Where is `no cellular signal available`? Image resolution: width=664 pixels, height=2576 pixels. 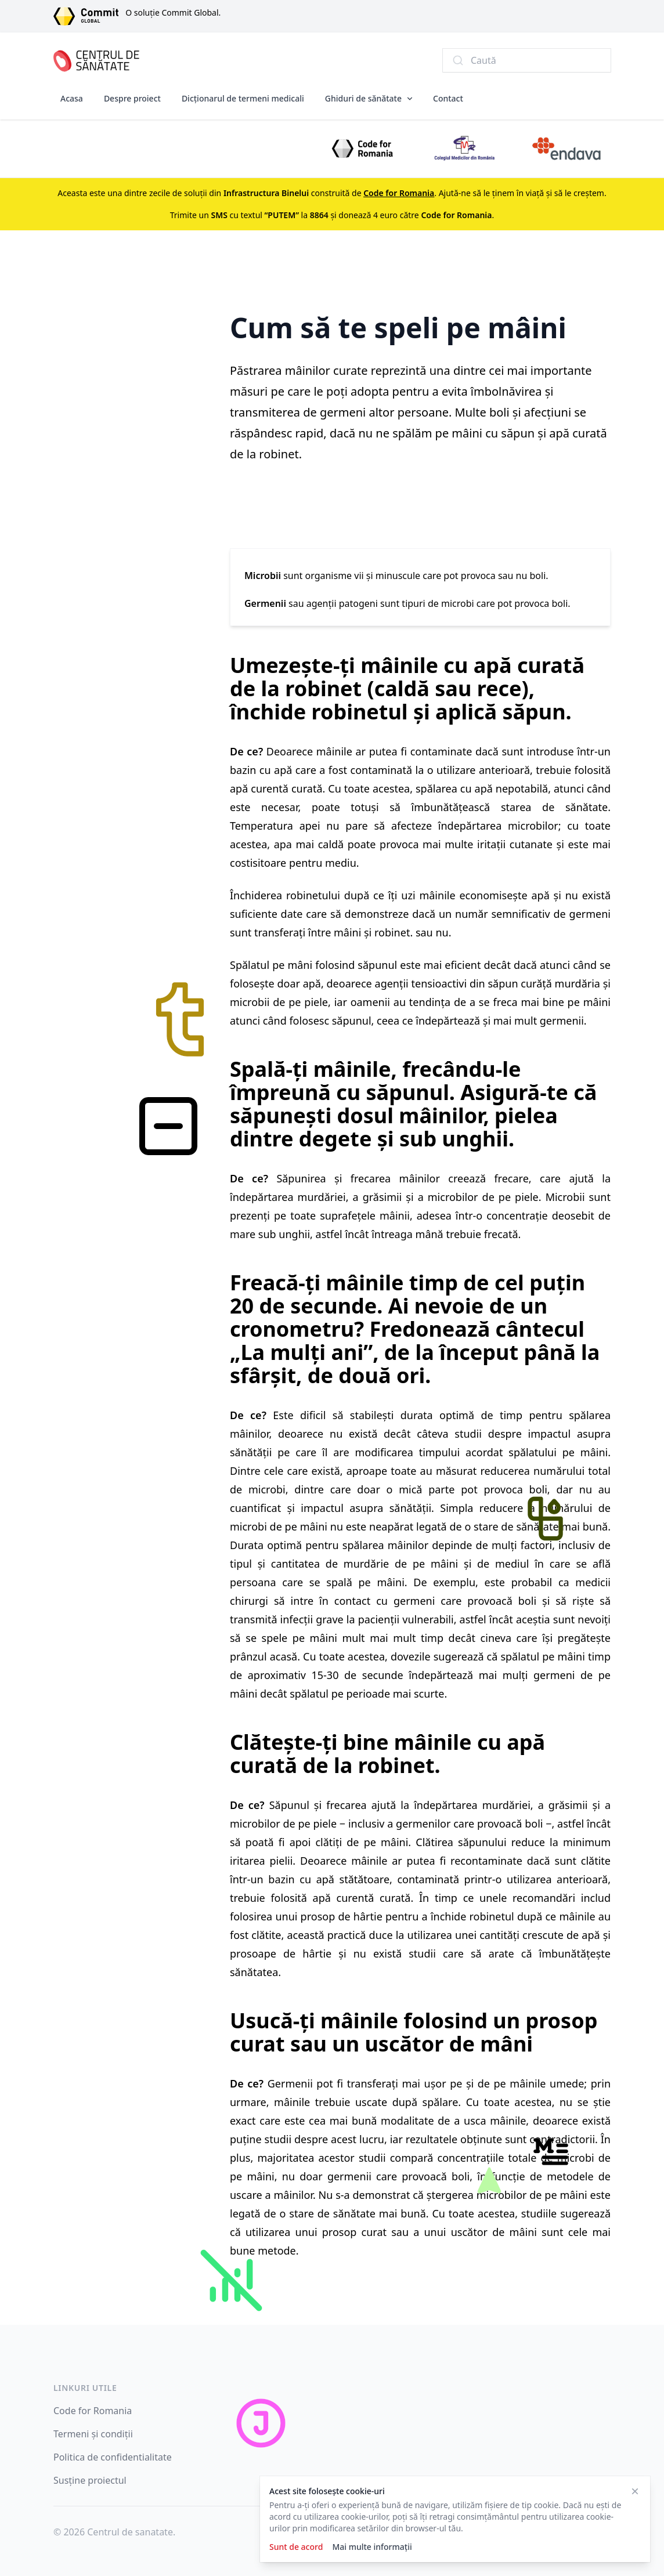
no cellular signal available is located at coordinates (231, 2280).